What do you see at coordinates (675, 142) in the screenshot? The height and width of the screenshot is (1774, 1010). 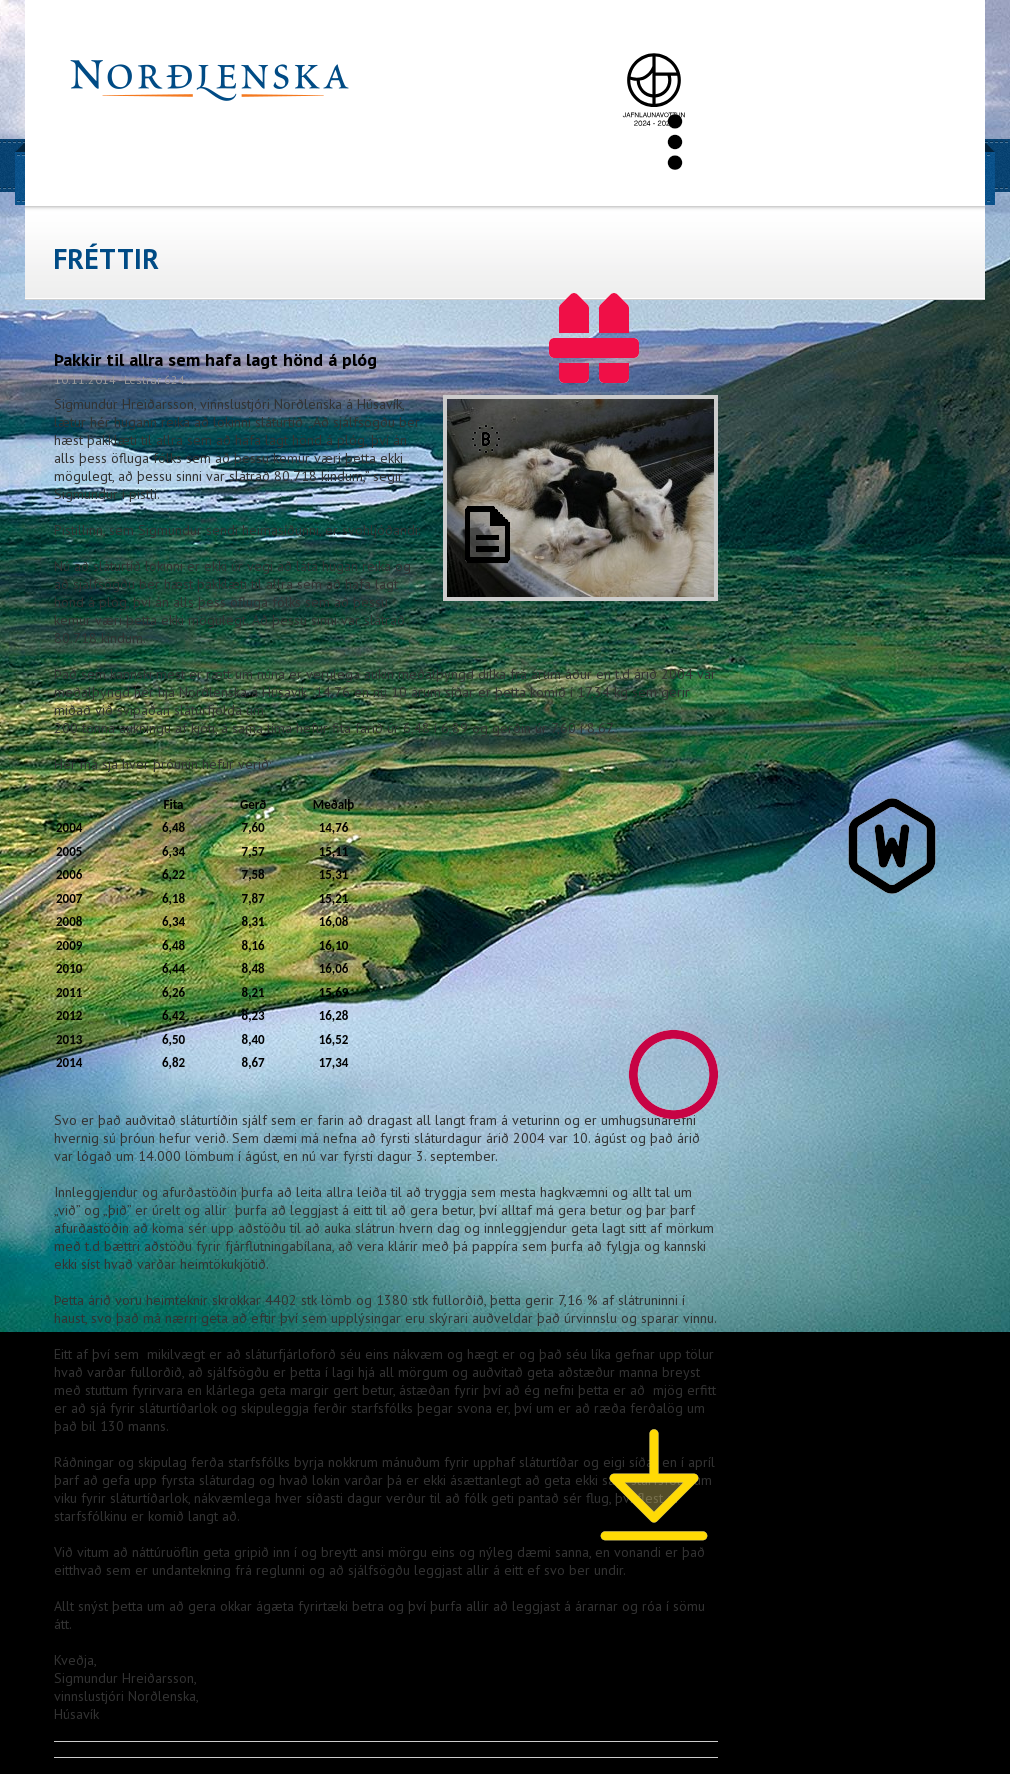 I see `open more options menu` at bounding box center [675, 142].